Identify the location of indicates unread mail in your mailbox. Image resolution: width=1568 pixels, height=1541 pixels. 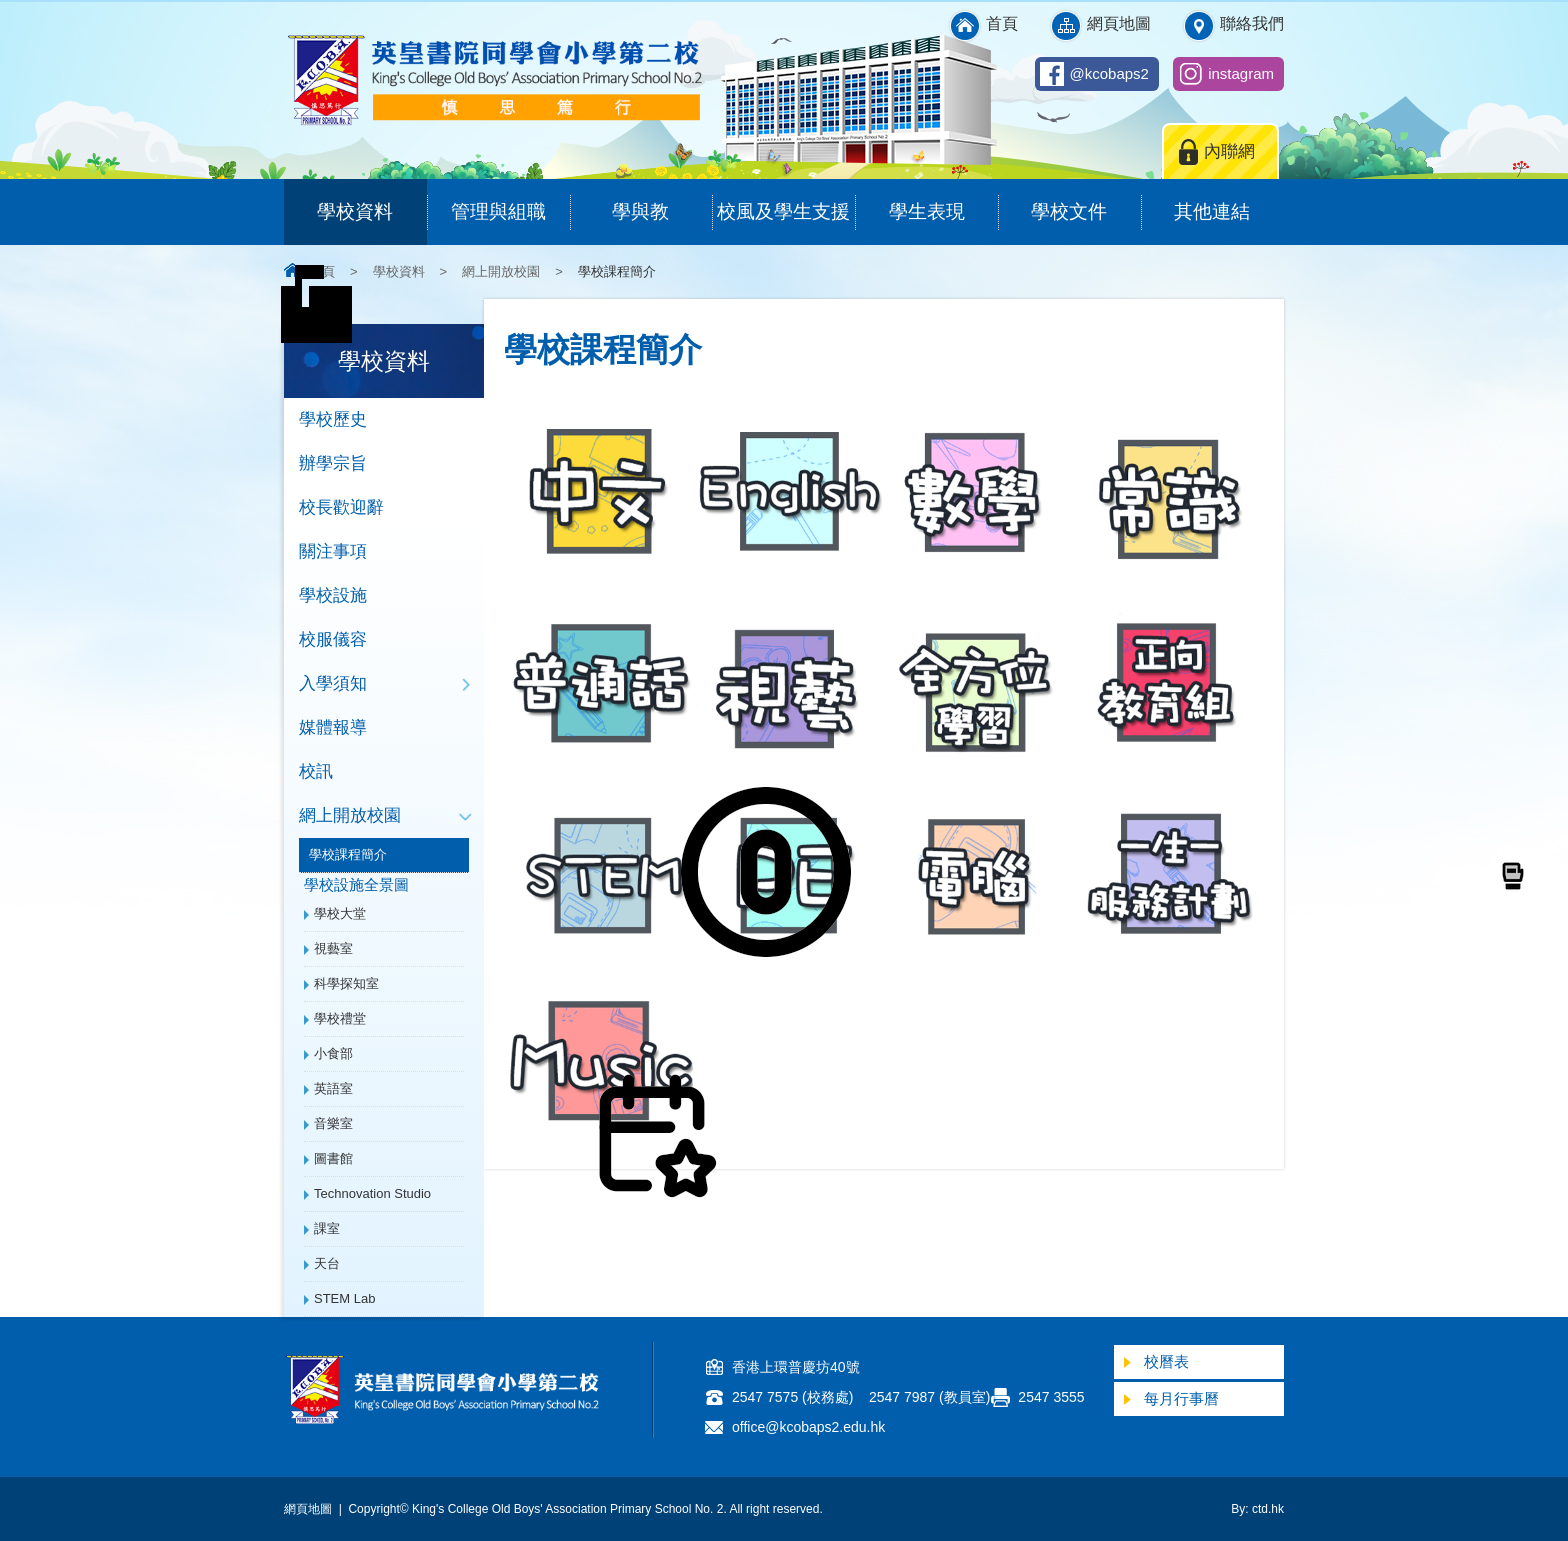
(316, 307).